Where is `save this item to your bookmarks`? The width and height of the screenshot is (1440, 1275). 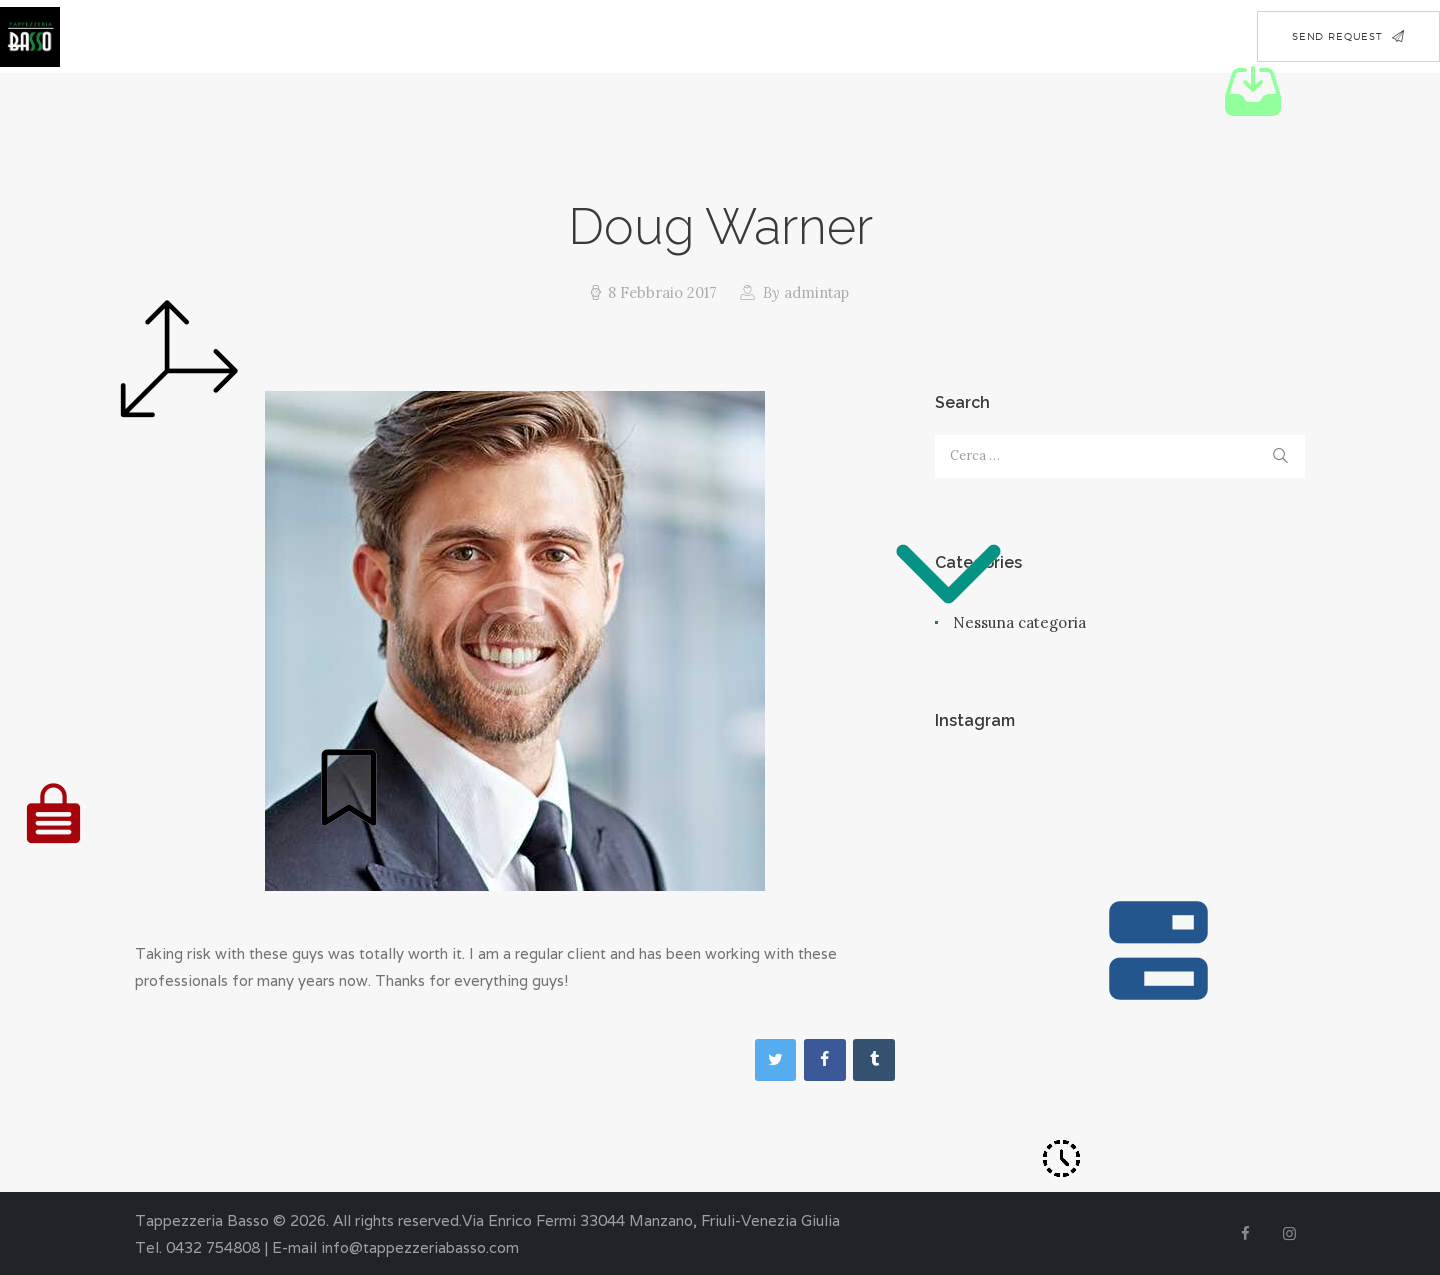
save this item to your bookmarks is located at coordinates (349, 786).